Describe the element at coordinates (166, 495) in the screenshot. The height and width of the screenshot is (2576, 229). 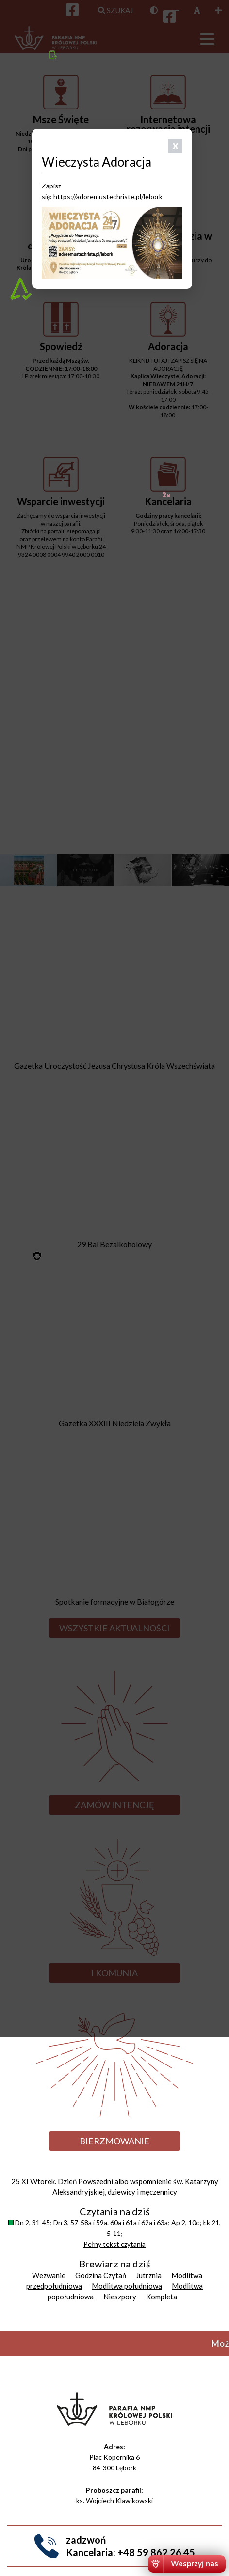
I see `apply 2x multiplier to current value` at that location.